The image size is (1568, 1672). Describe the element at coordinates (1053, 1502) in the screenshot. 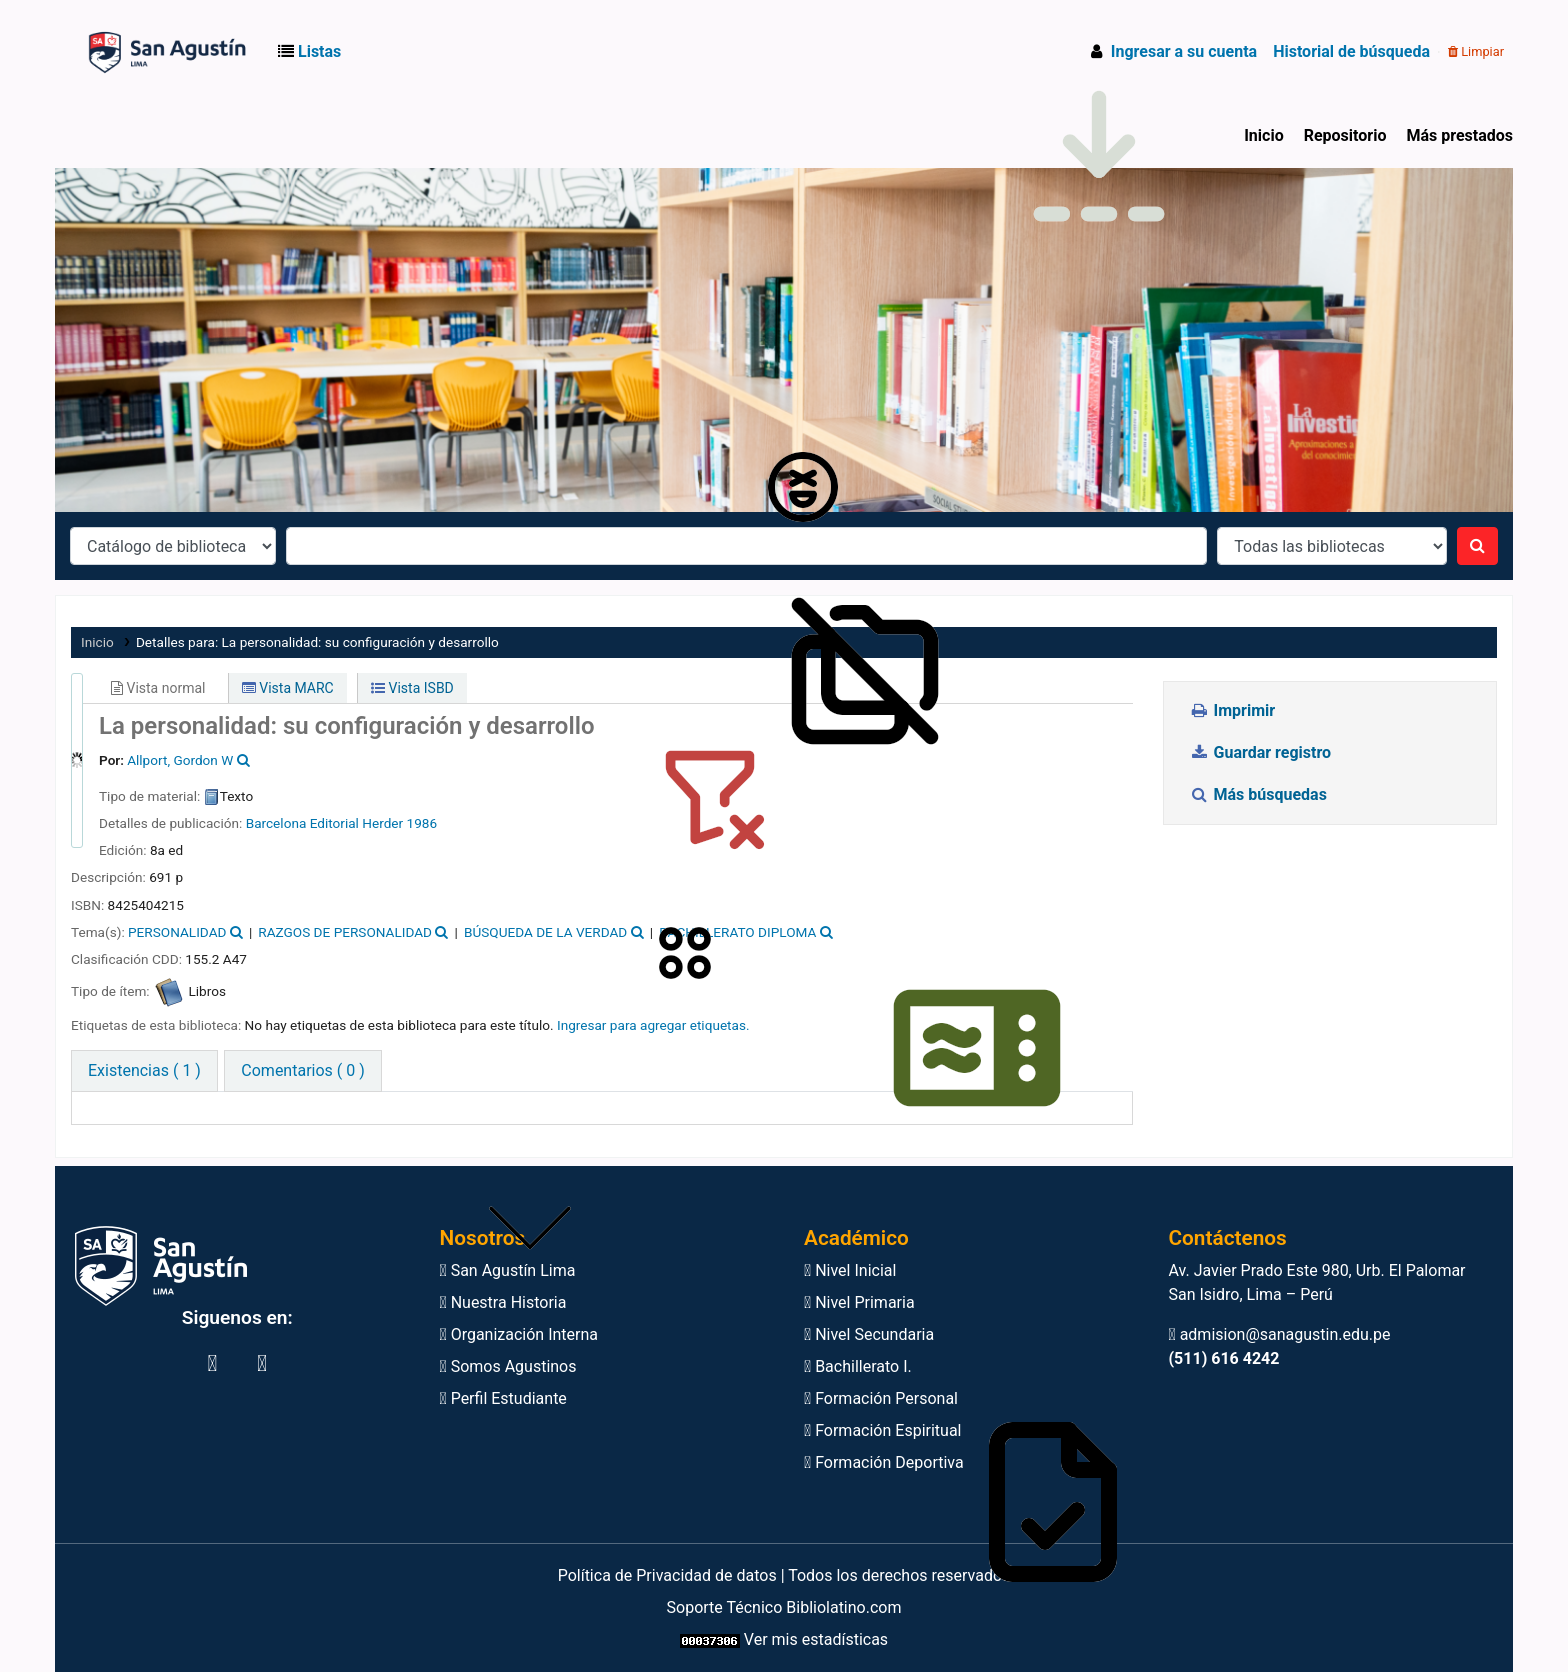

I see `file successfully uploaded or verified` at that location.